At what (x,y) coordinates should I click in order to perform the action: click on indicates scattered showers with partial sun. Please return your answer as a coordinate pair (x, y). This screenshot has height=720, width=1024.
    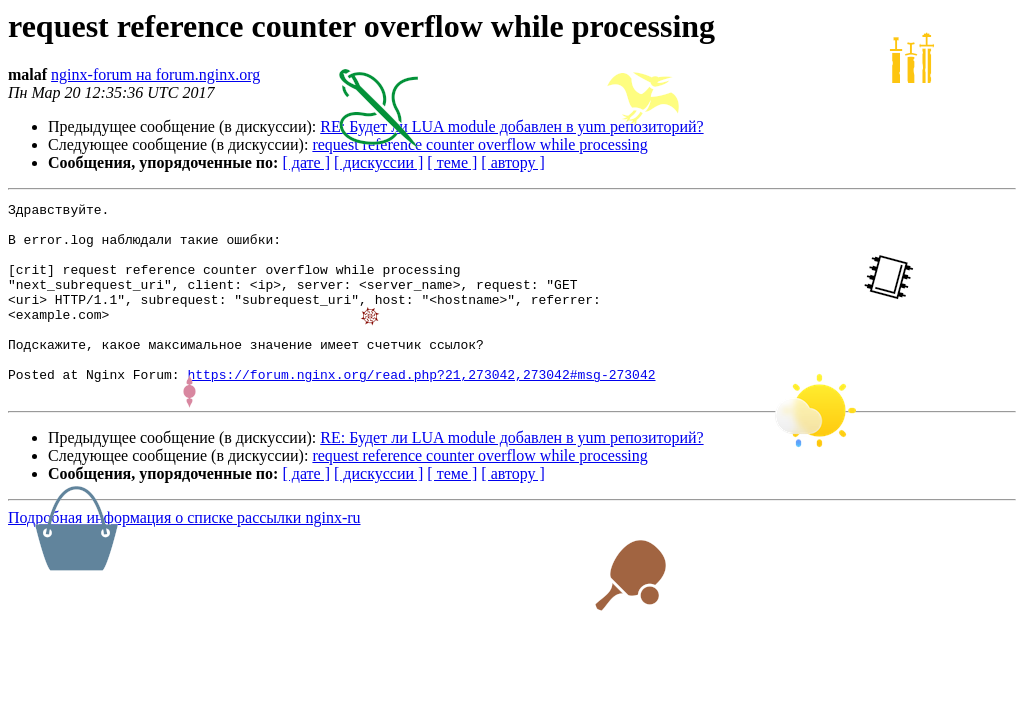
    Looking at the image, I should click on (815, 410).